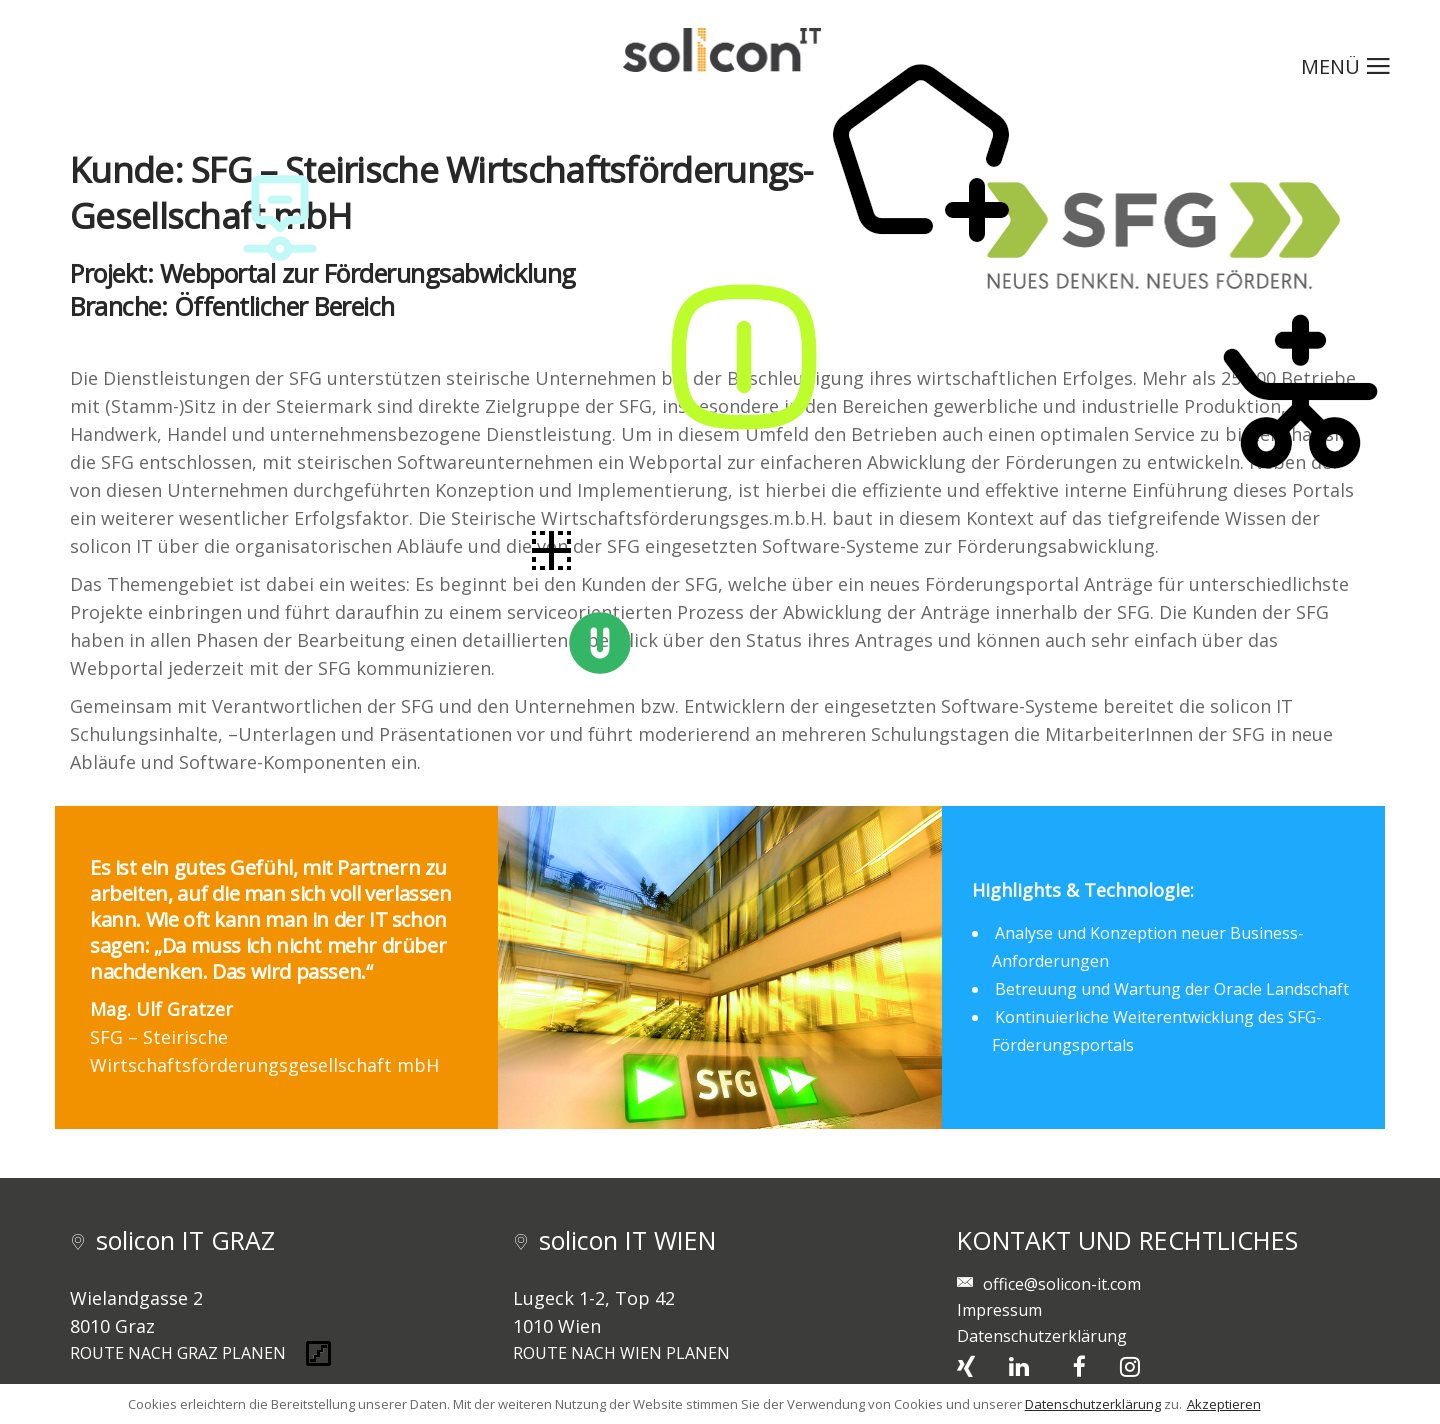  I want to click on indicates an unread item or status, so click(600, 643).